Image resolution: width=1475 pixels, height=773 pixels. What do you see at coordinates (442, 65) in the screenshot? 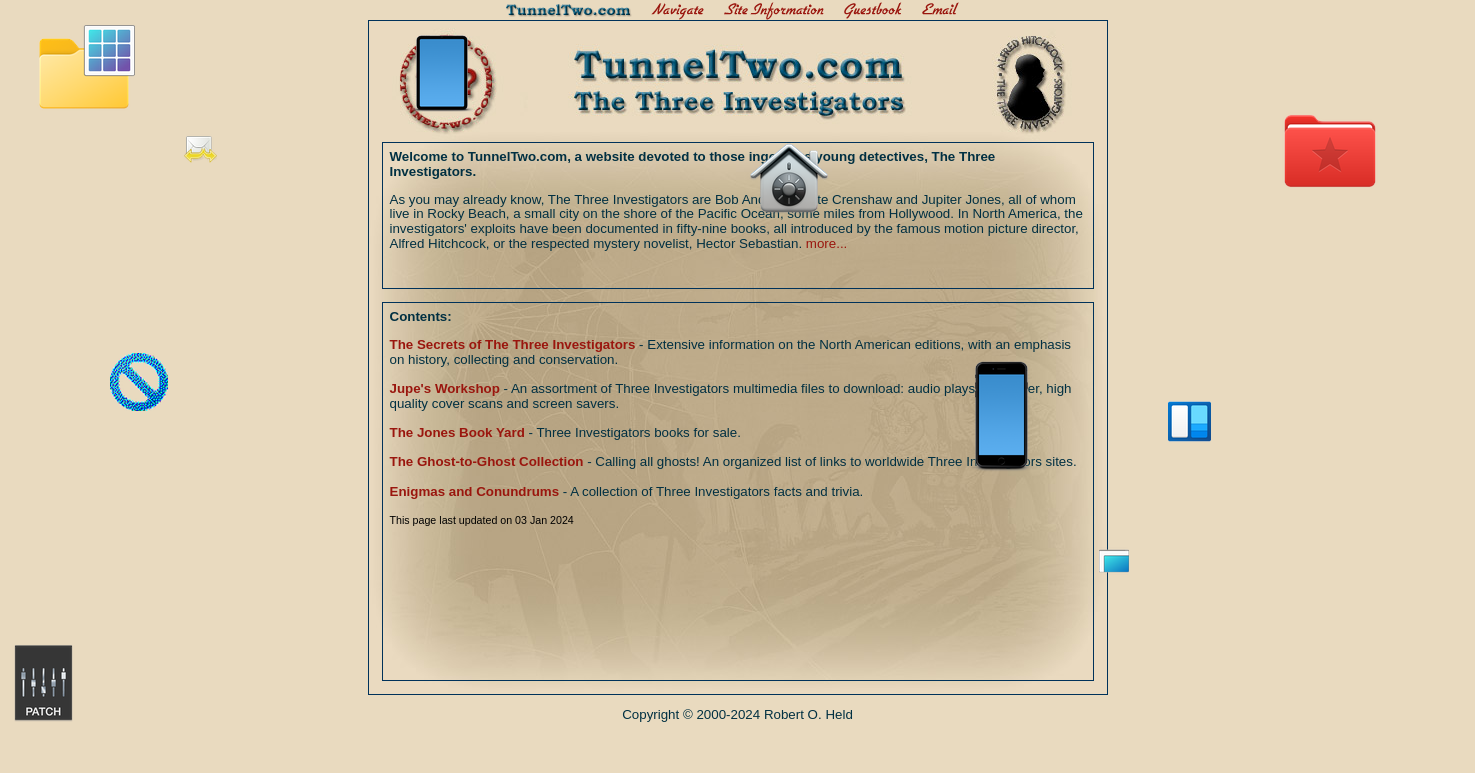
I see `iPad Mini device icon` at bounding box center [442, 65].